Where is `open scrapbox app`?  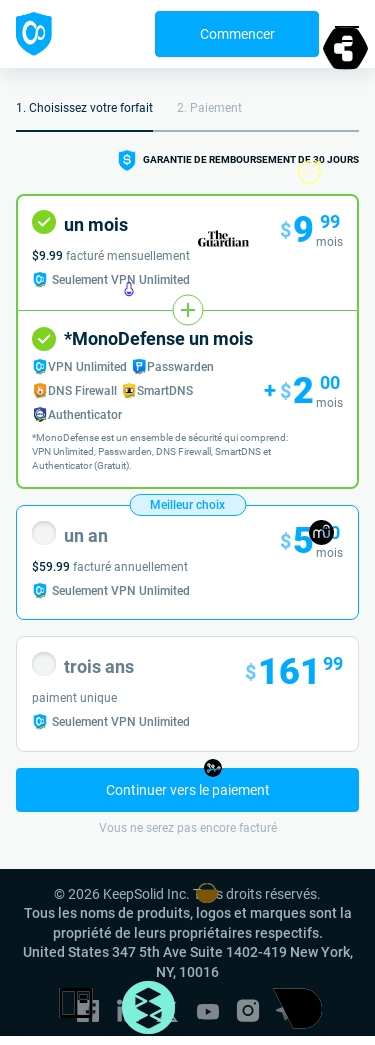
open scrapbox app is located at coordinates (148, 1007).